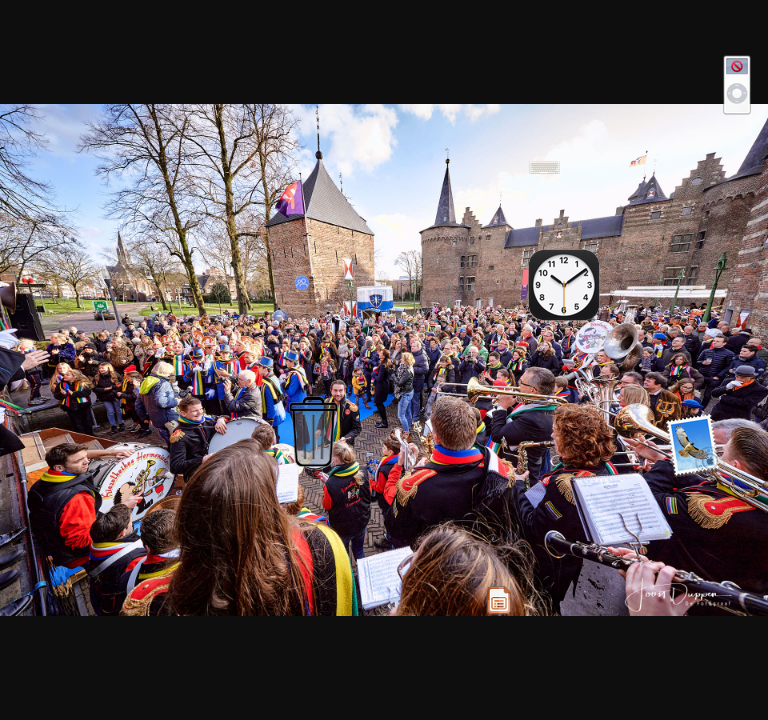 The height and width of the screenshot is (720, 768). Describe the element at coordinates (544, 167) in the screenshot. I see `connect a bluetooth keyboard` at that location.